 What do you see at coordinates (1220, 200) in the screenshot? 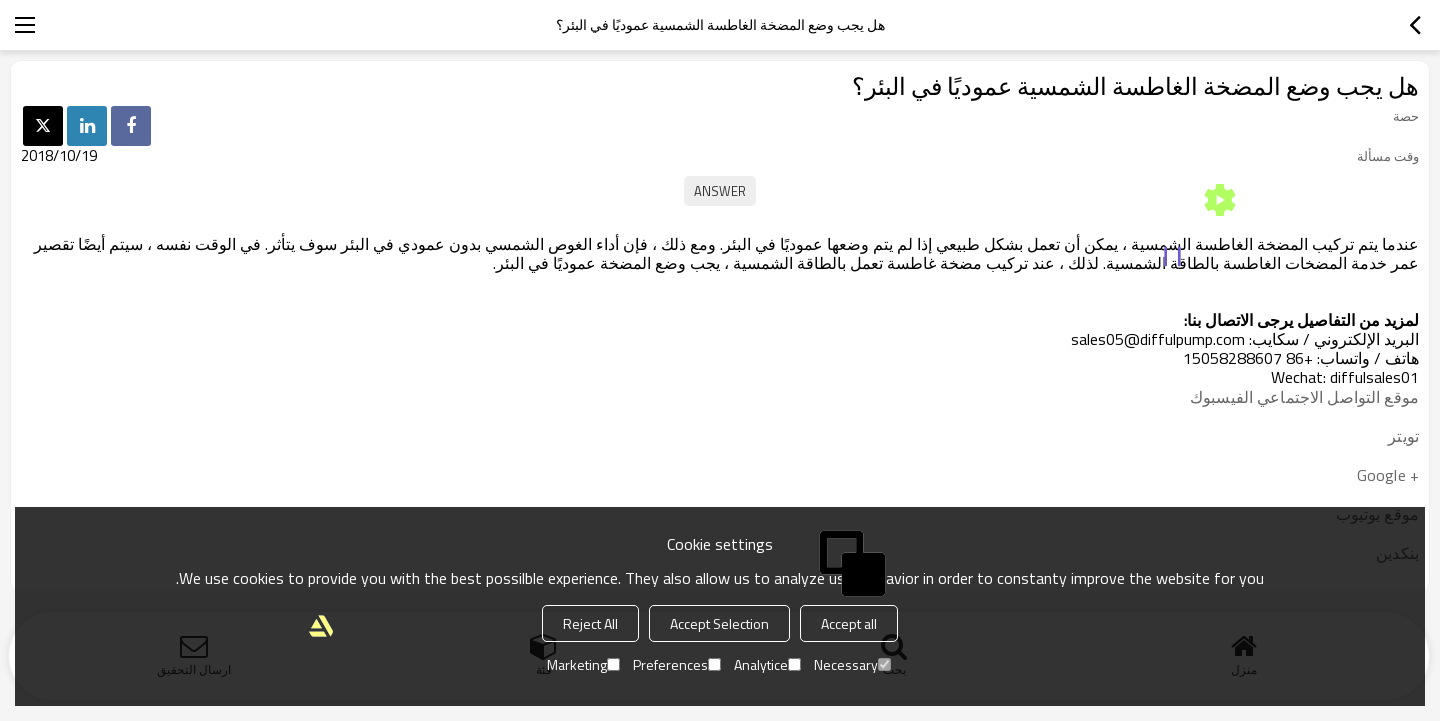
I see `open YouTube Studio app` at bounding box center [1220, 200].